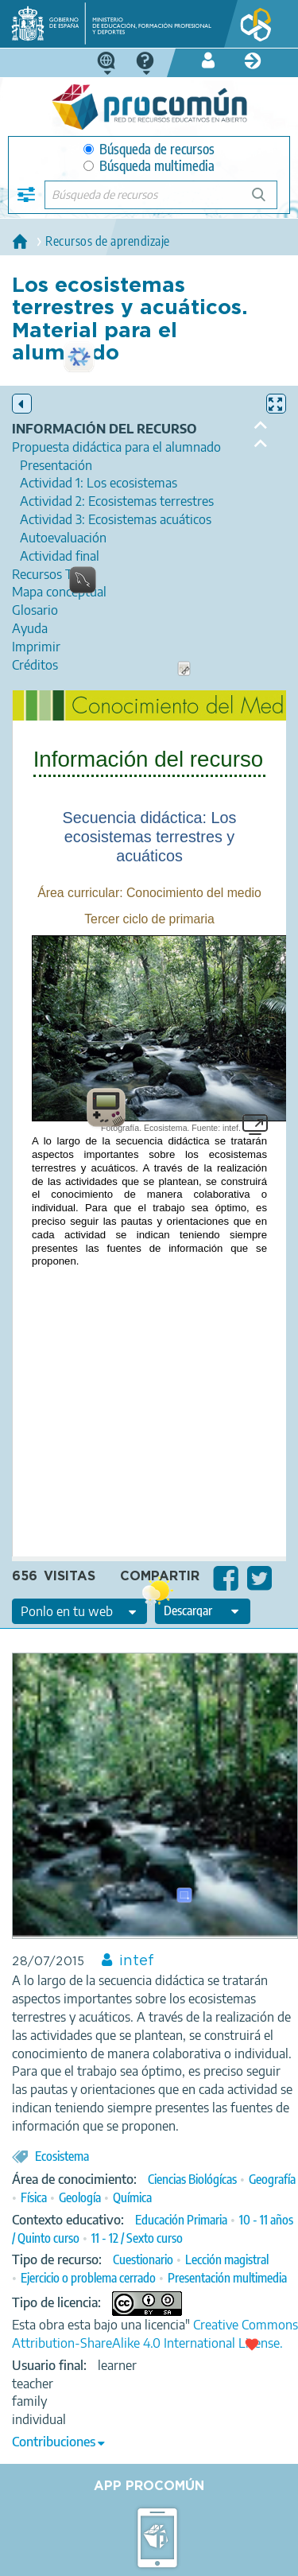 The image size is (298, 2576). What do you see at coordinates (79, 356) in the screenshot?
I see `open the nix package manager` at bounding box center [79, 356].